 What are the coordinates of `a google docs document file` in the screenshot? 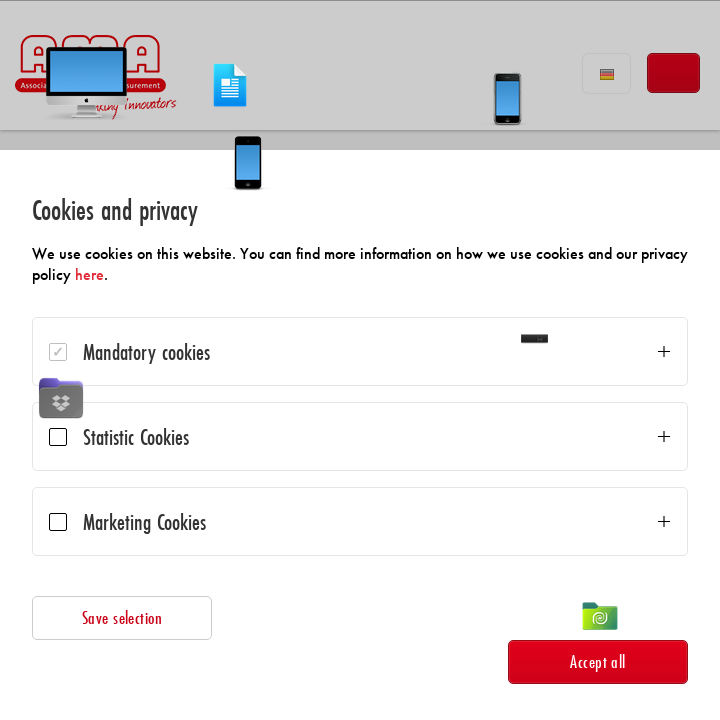 It's located at (230, 86).